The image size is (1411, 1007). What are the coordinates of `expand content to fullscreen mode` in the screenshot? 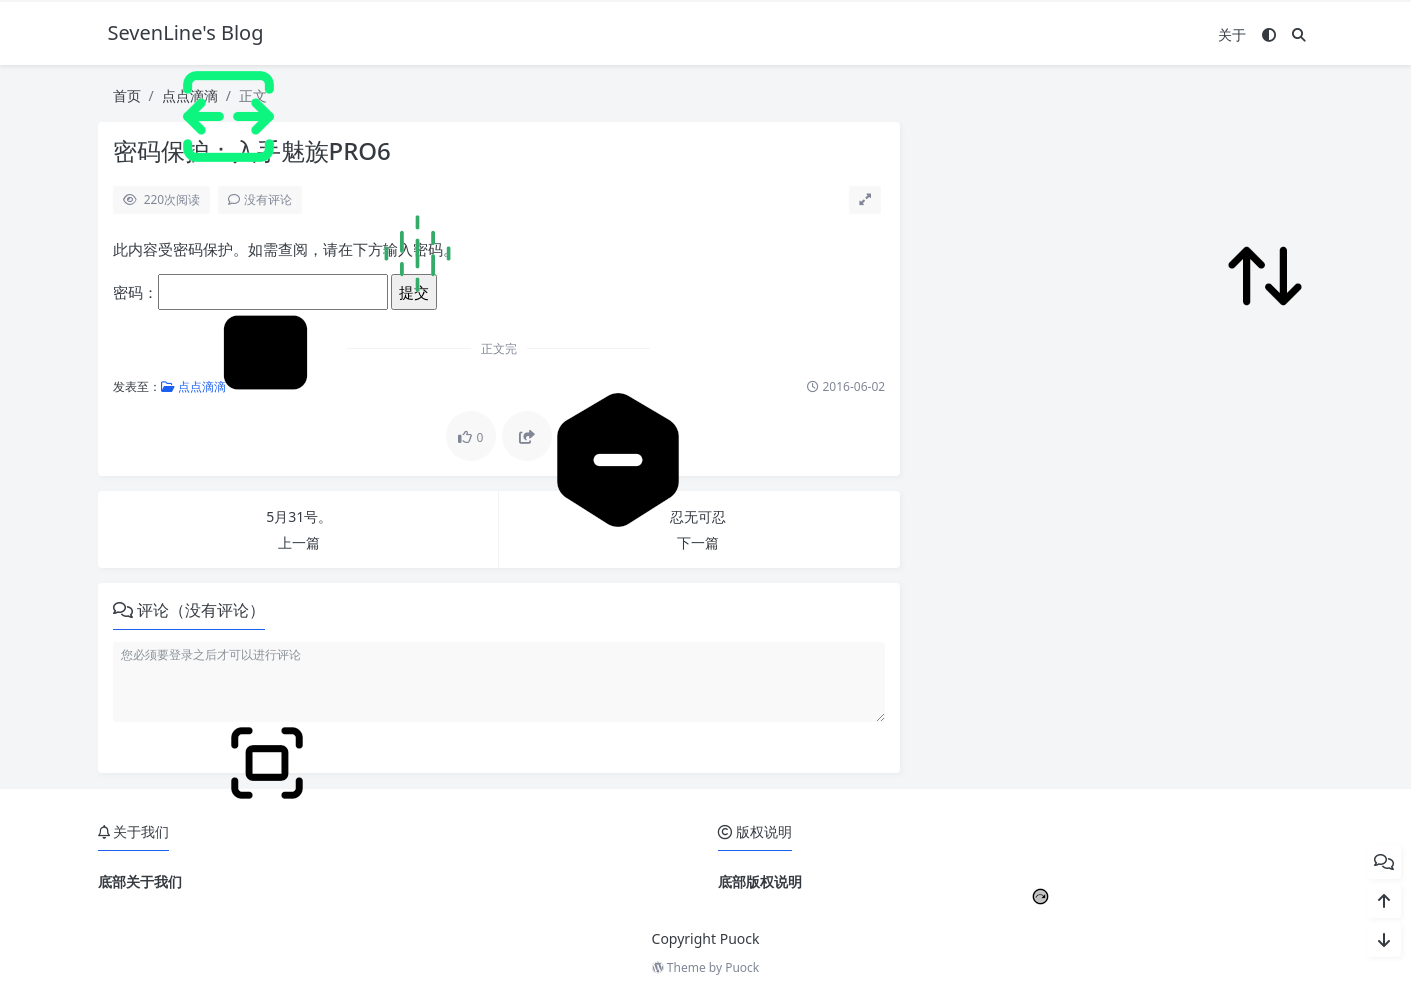 It's located at (267, 763).